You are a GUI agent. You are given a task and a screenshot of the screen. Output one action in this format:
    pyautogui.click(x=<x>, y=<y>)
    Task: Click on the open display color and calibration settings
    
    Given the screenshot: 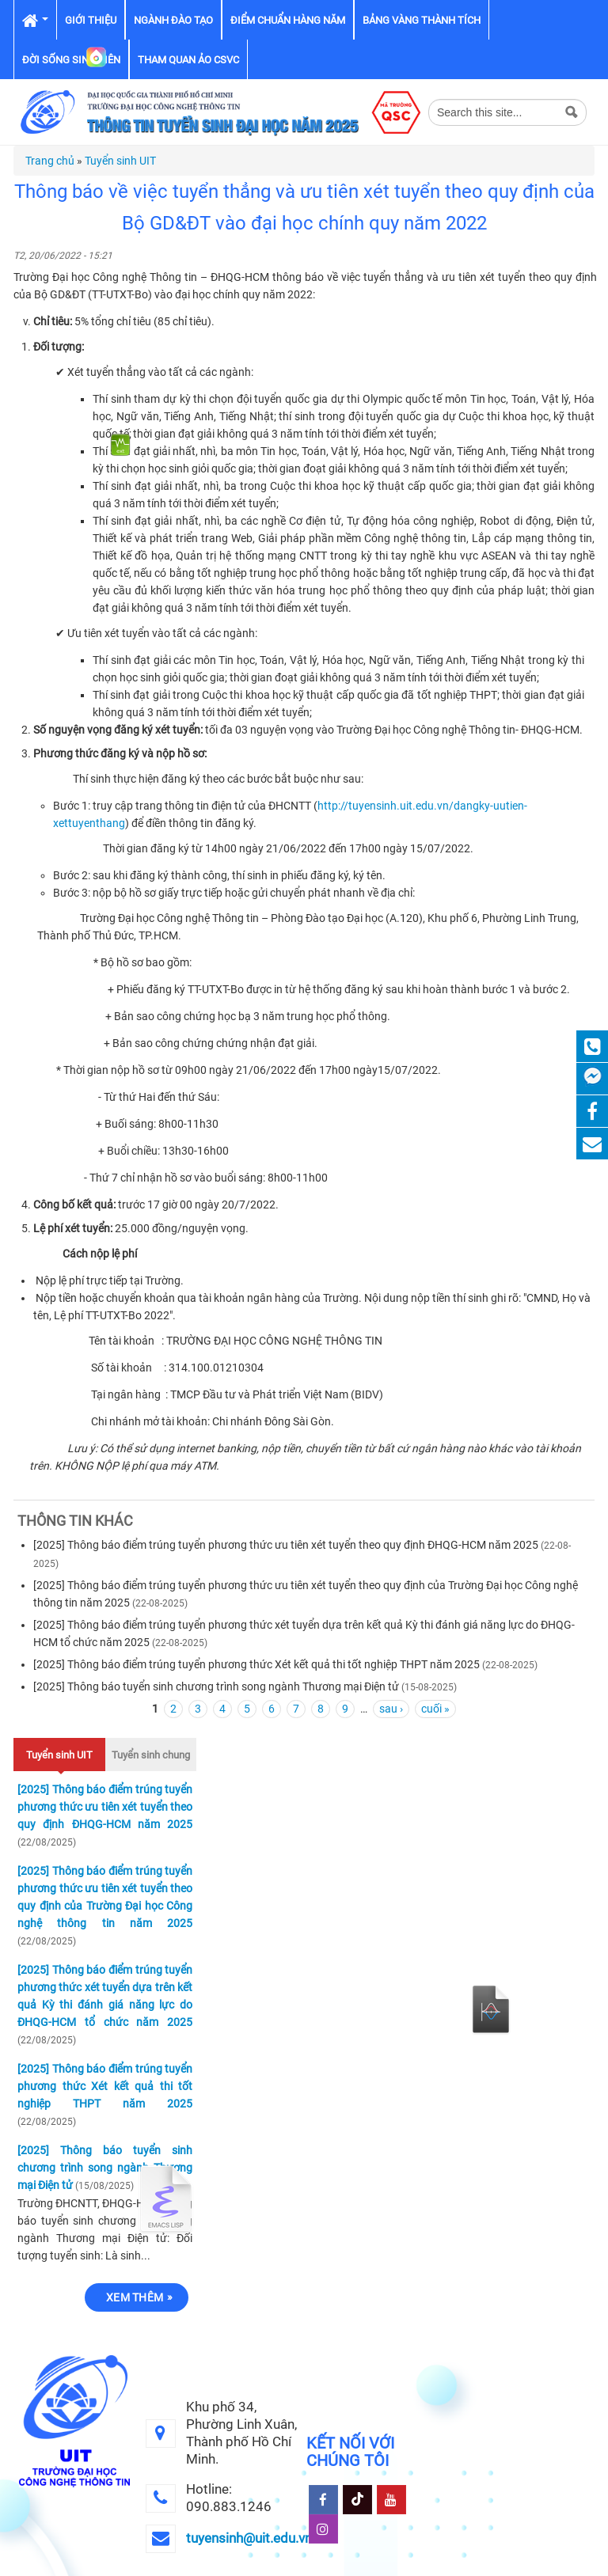 What is the action you would take?
    pyautogui.click(x=96, y=57)
    